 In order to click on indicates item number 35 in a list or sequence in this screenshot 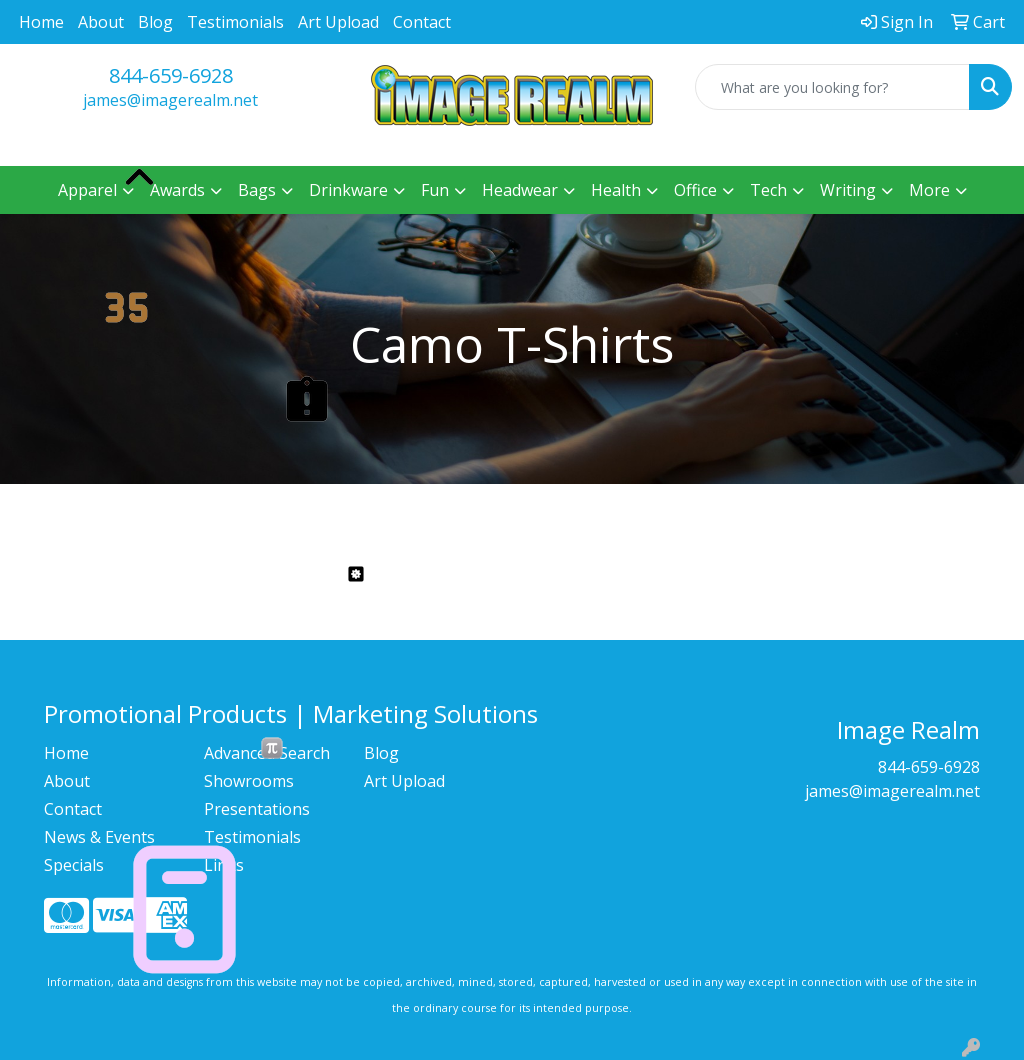, I will do `click(126, 307)`.